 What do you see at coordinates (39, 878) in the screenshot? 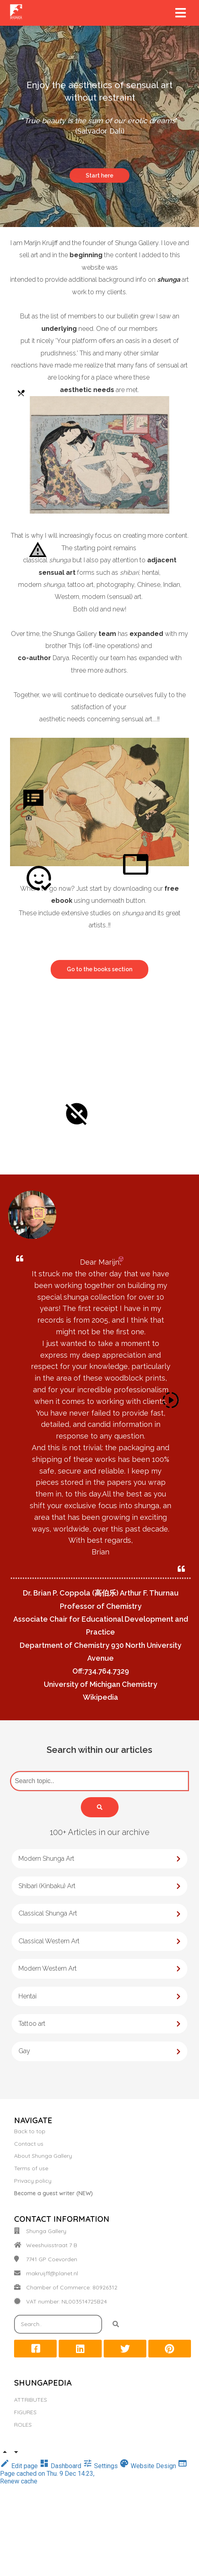
I see `confirm mood or emotional check-in` at bounding box center [39, 878].